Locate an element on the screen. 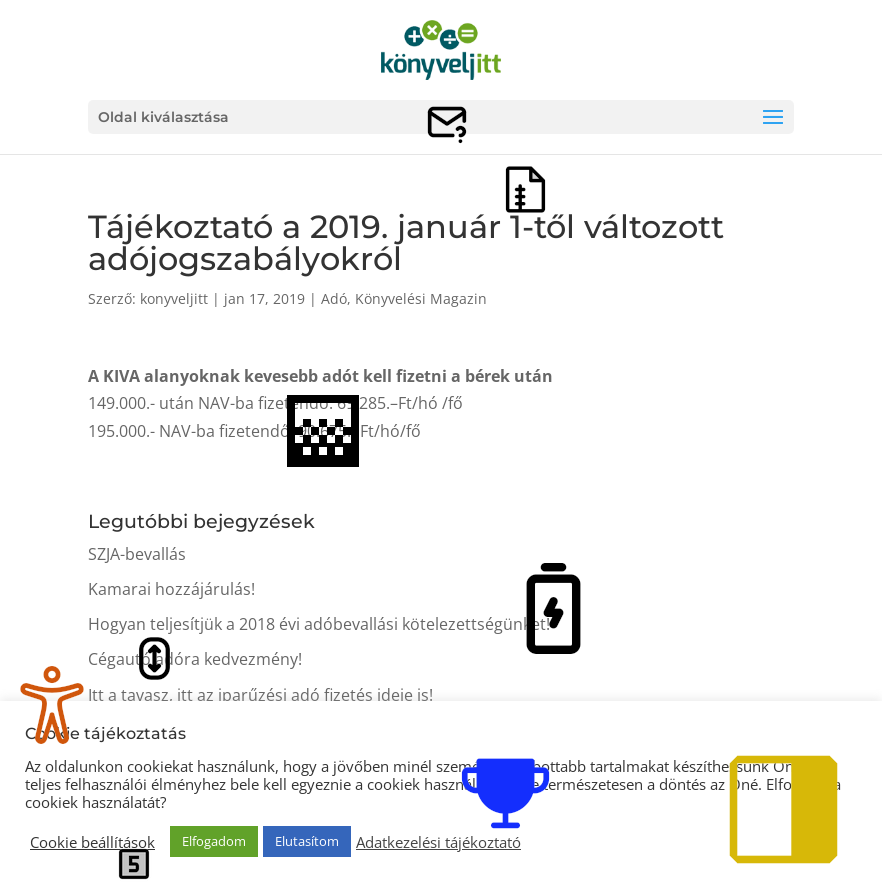 This screenshot has height=887, width=882. scroll up or down on the page is located at coordinates (154, 658).